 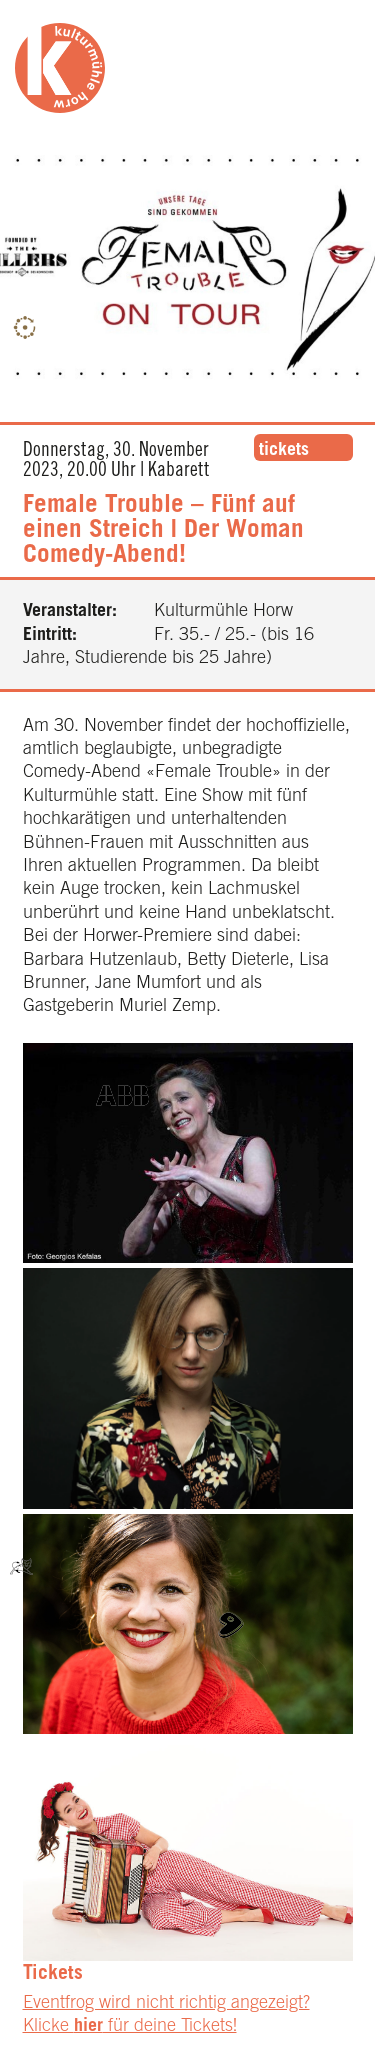 What do you see at coordinates (21, 1566) in the screenshot?
I see `apache tomcat server logo` at bounding box center [21, 1566].